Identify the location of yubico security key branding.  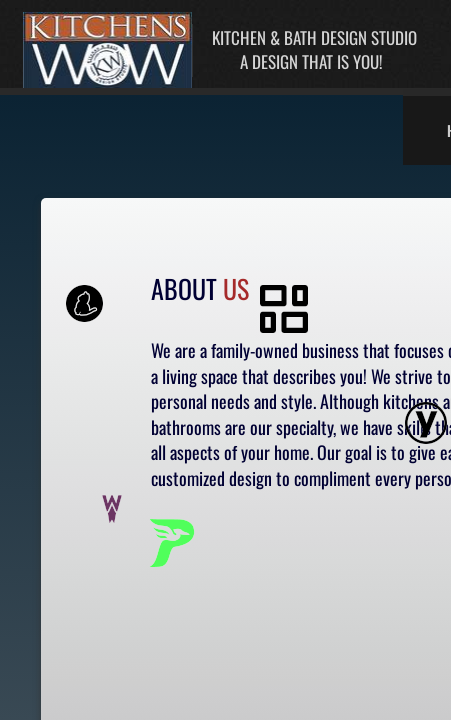
(426, 423).